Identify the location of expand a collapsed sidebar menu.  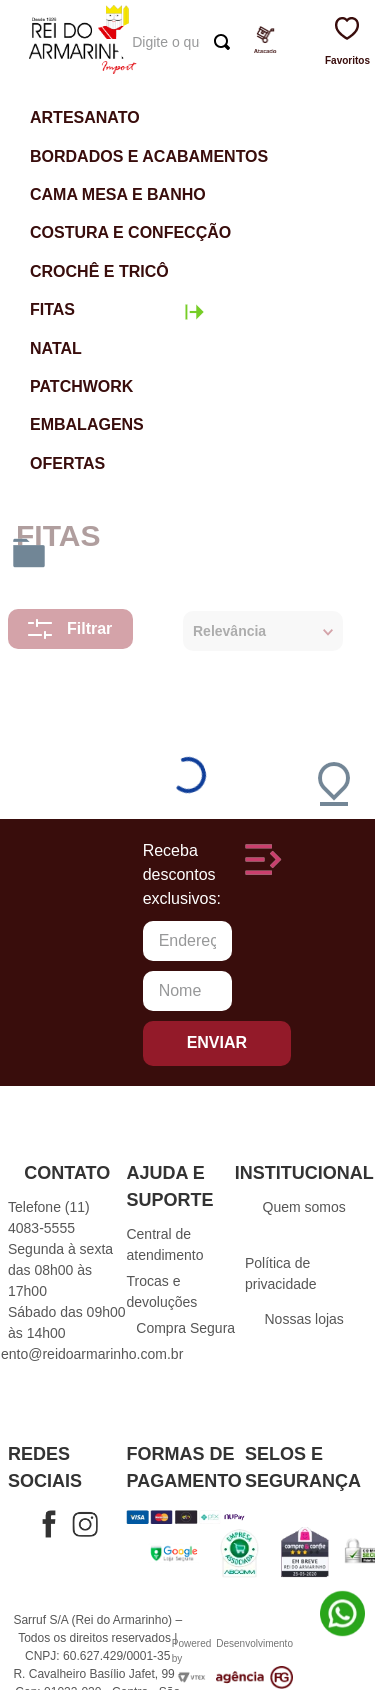
(262, 859).